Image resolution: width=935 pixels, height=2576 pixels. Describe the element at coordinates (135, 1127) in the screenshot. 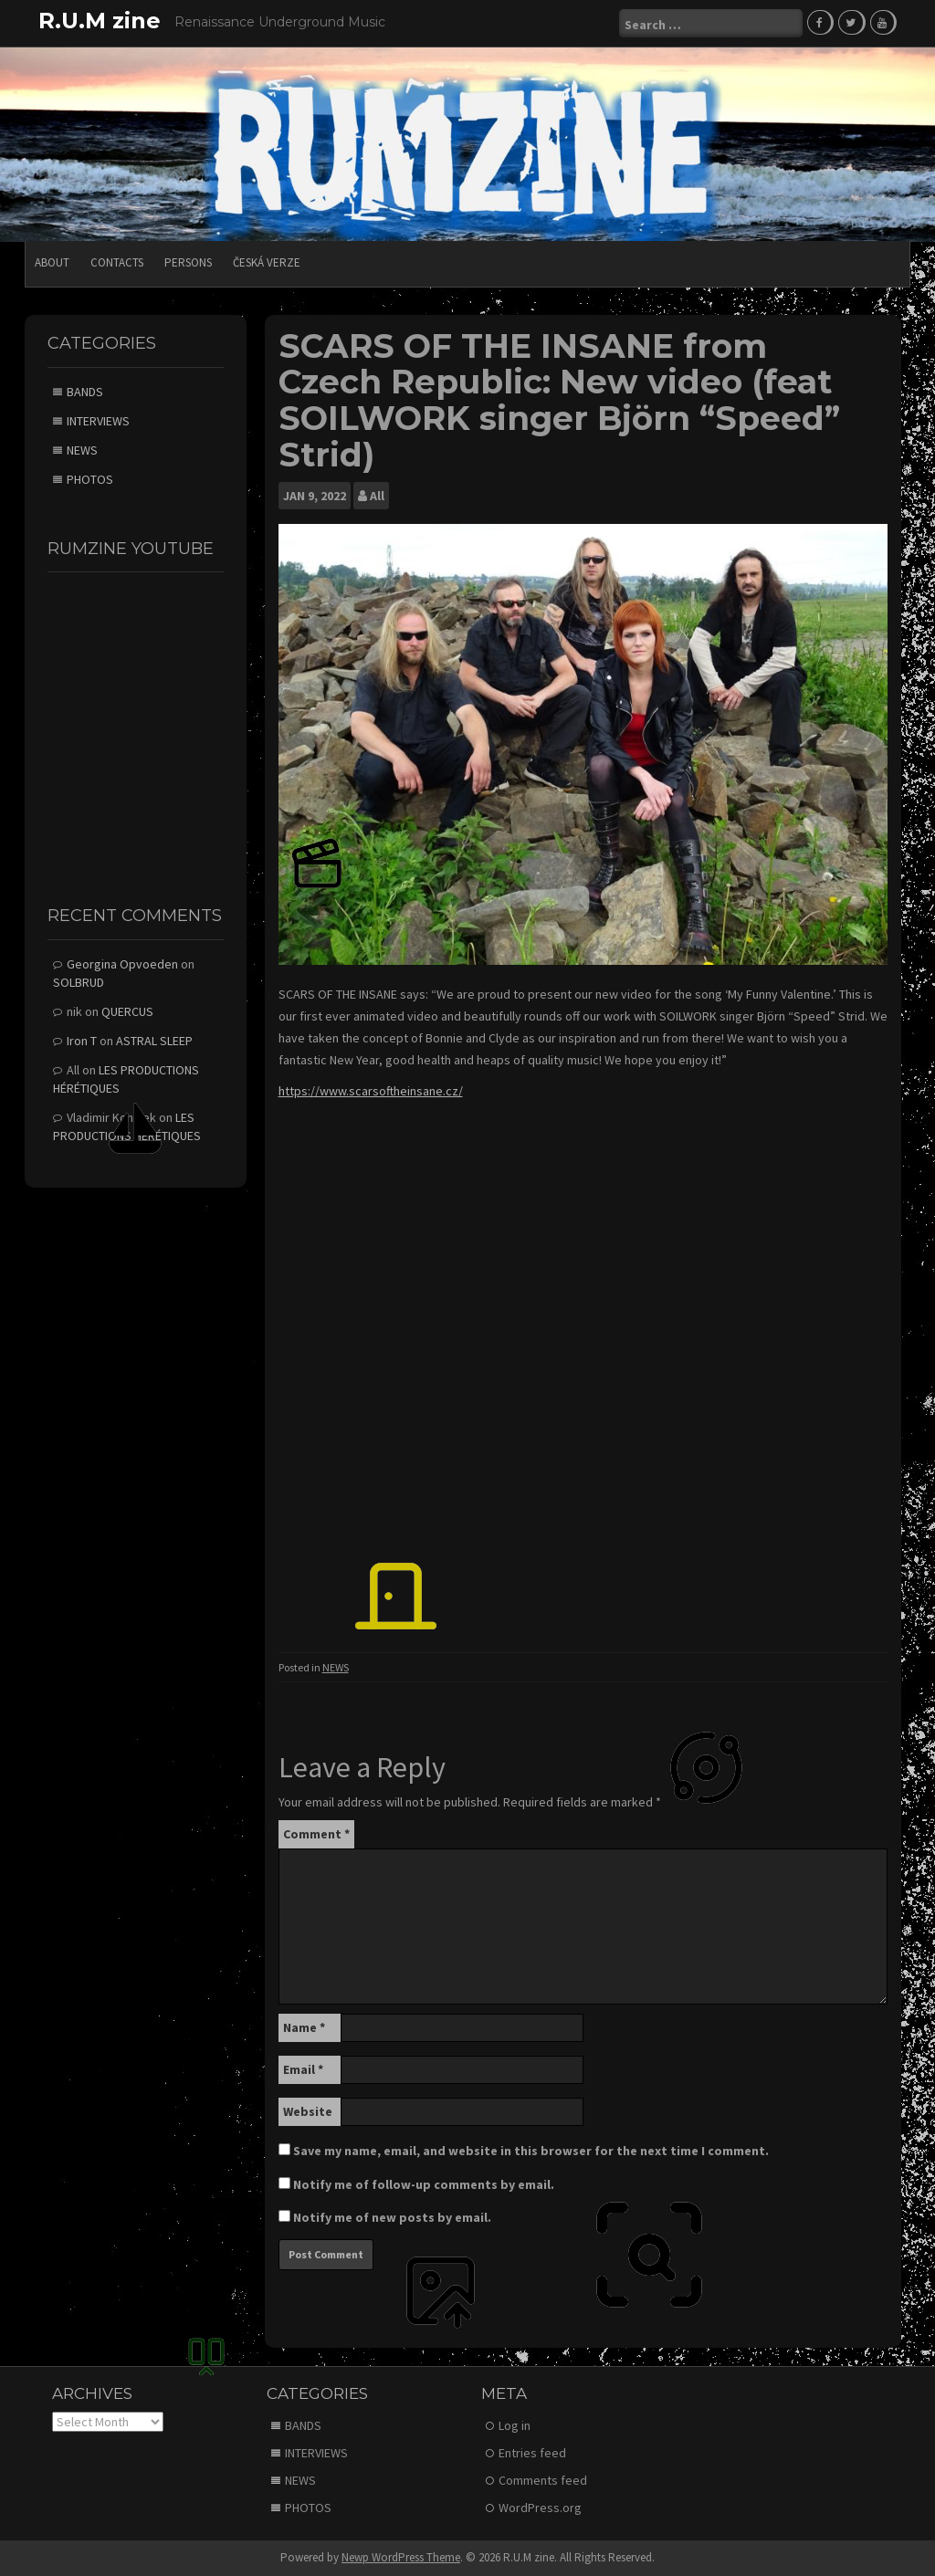

I see `navigate to sailing or boating features` at that location.